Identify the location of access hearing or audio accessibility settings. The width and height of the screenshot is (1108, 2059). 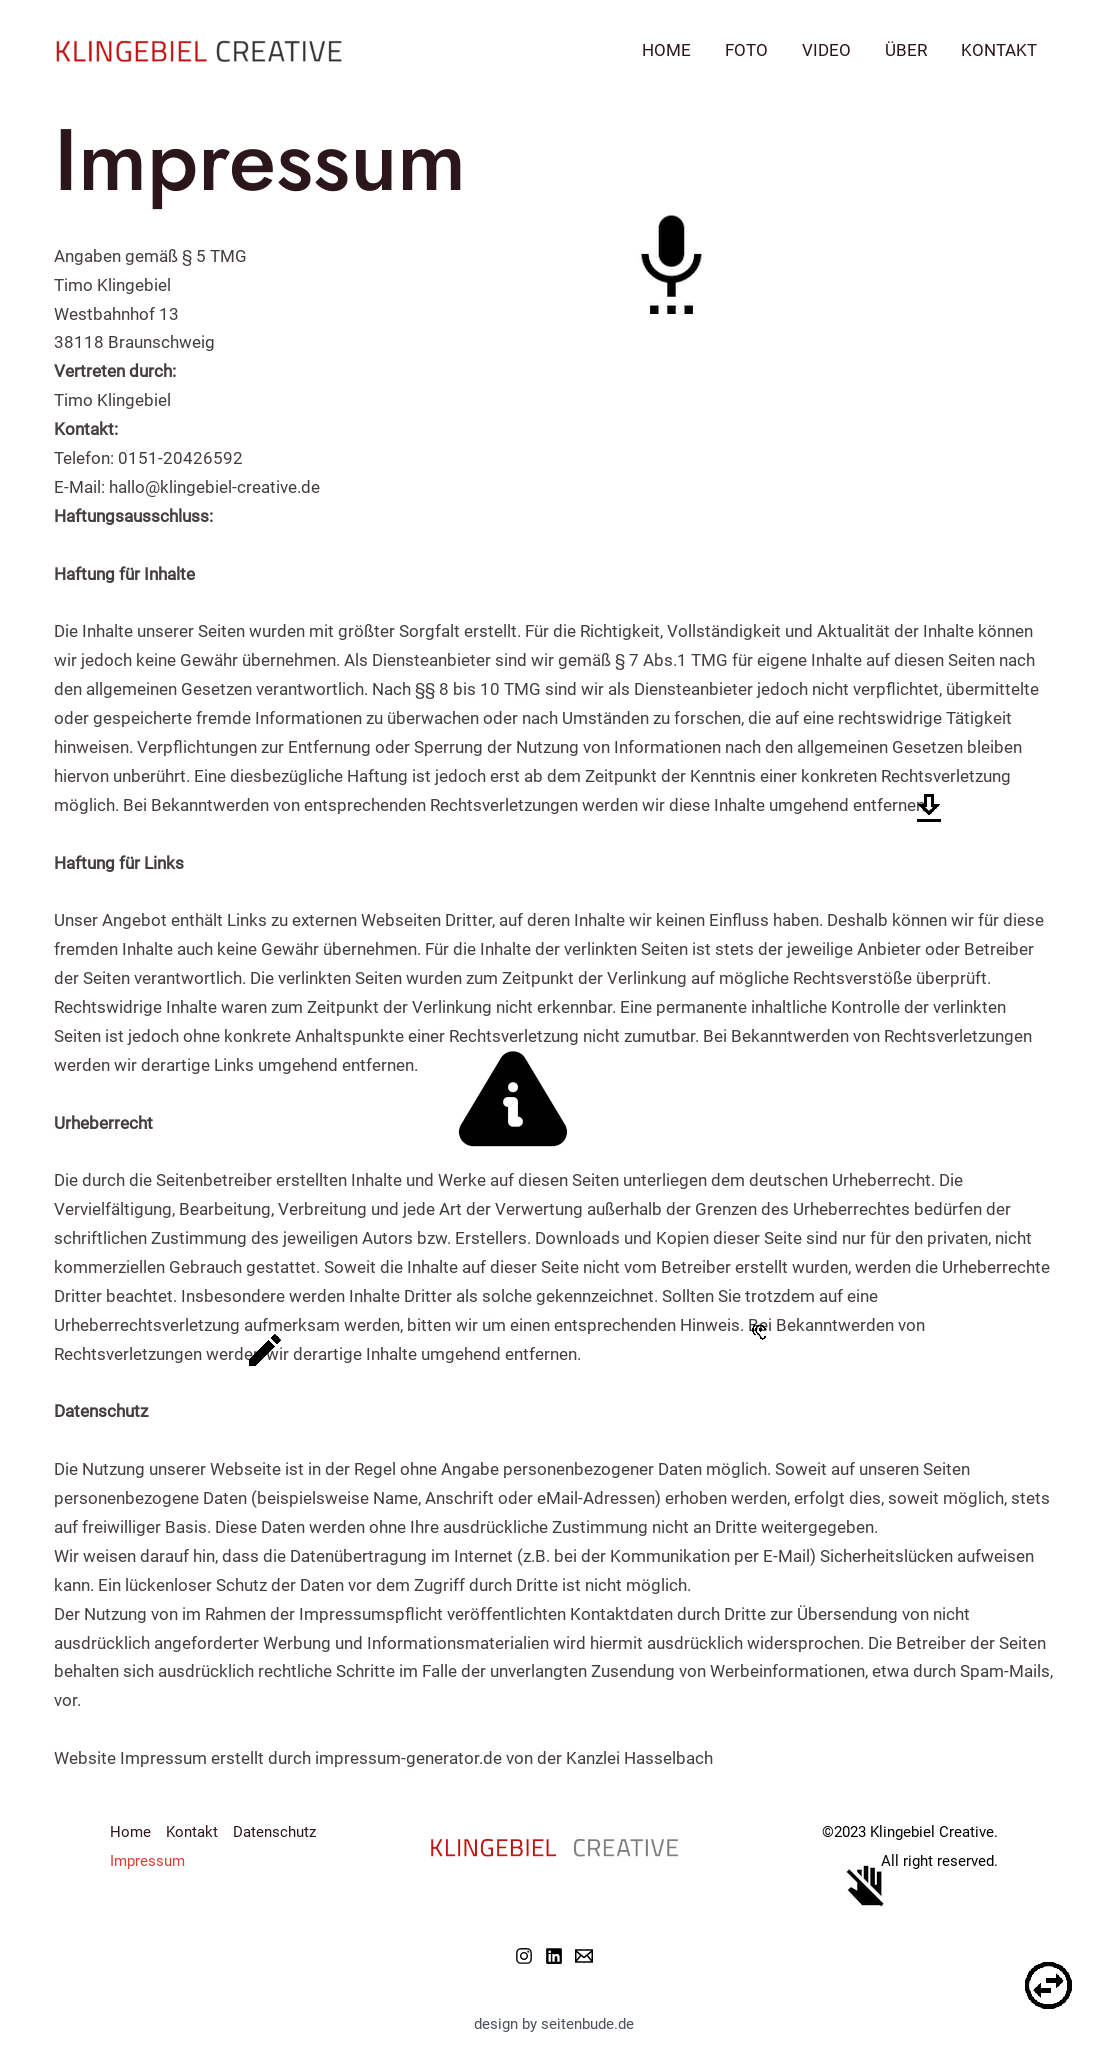
(759, 1332).